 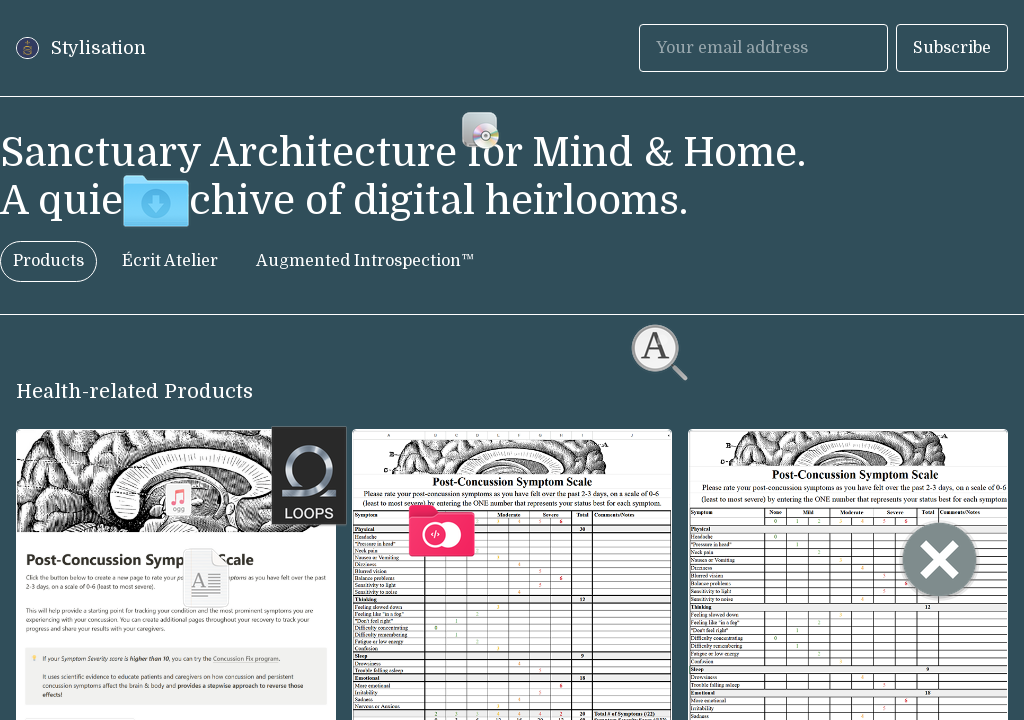 I want to click on manage Apple Loops storage in GarageBand, so click(x=309, y=478).